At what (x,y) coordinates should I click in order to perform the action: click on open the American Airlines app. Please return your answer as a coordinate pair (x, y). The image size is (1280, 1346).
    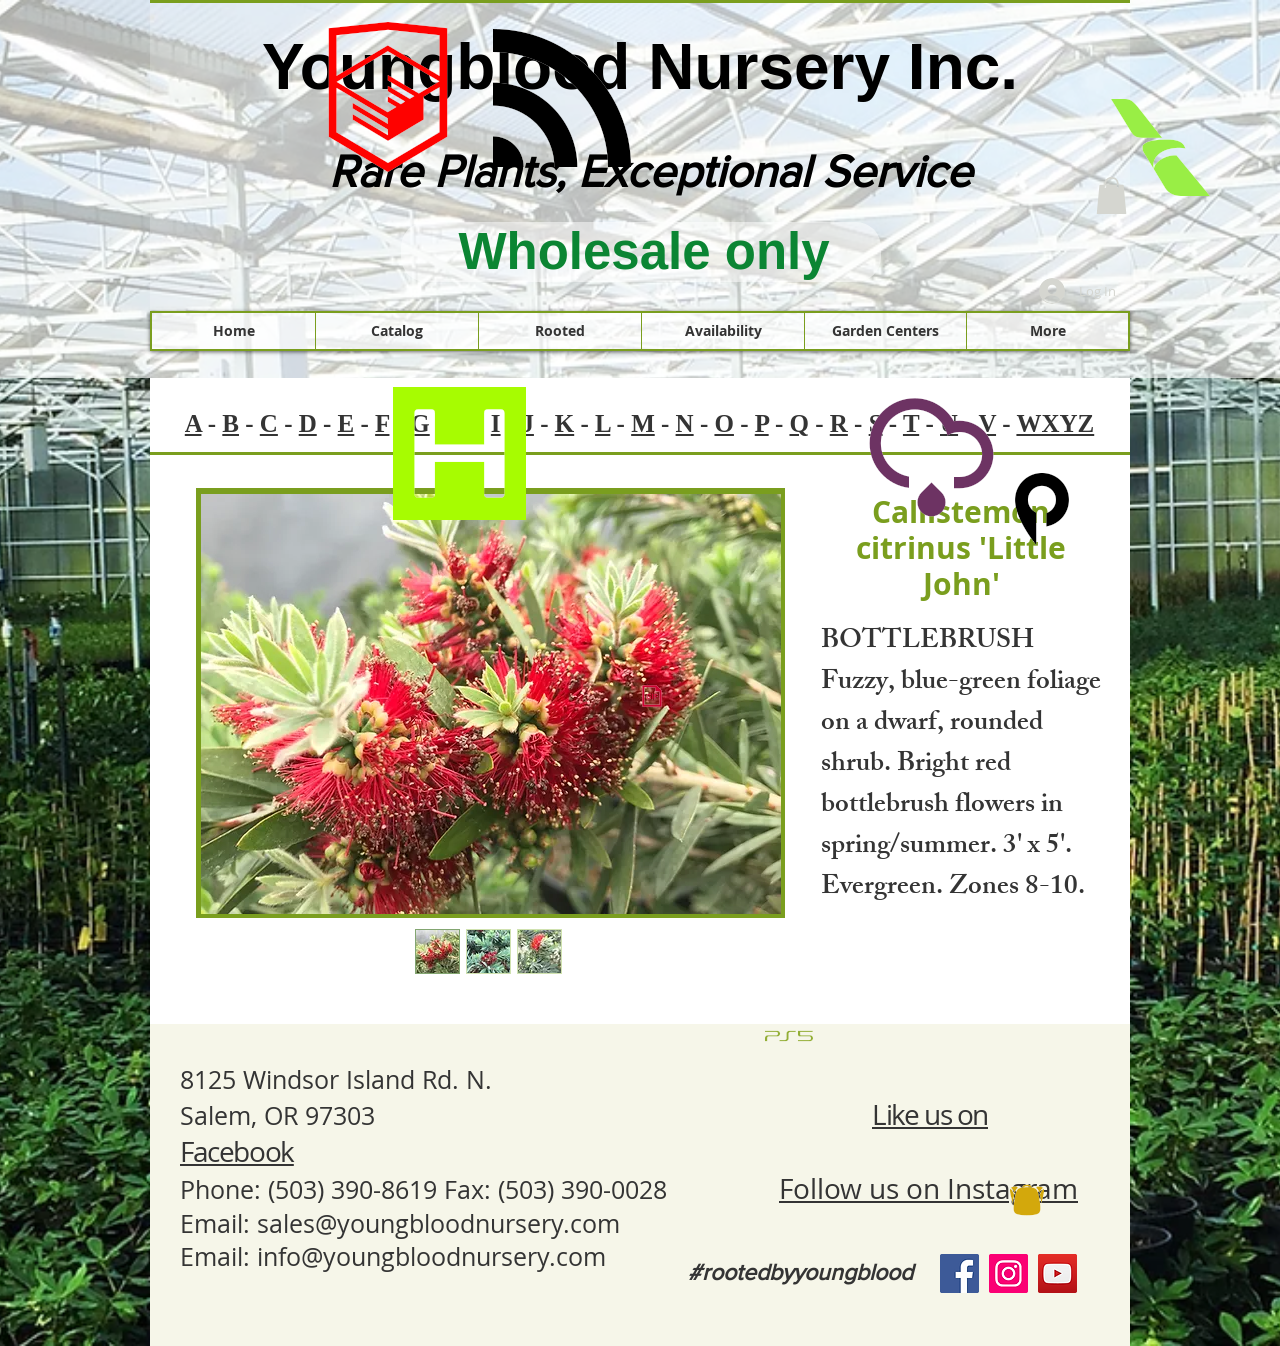
    Looking at the image, I should click on (1160, 147).